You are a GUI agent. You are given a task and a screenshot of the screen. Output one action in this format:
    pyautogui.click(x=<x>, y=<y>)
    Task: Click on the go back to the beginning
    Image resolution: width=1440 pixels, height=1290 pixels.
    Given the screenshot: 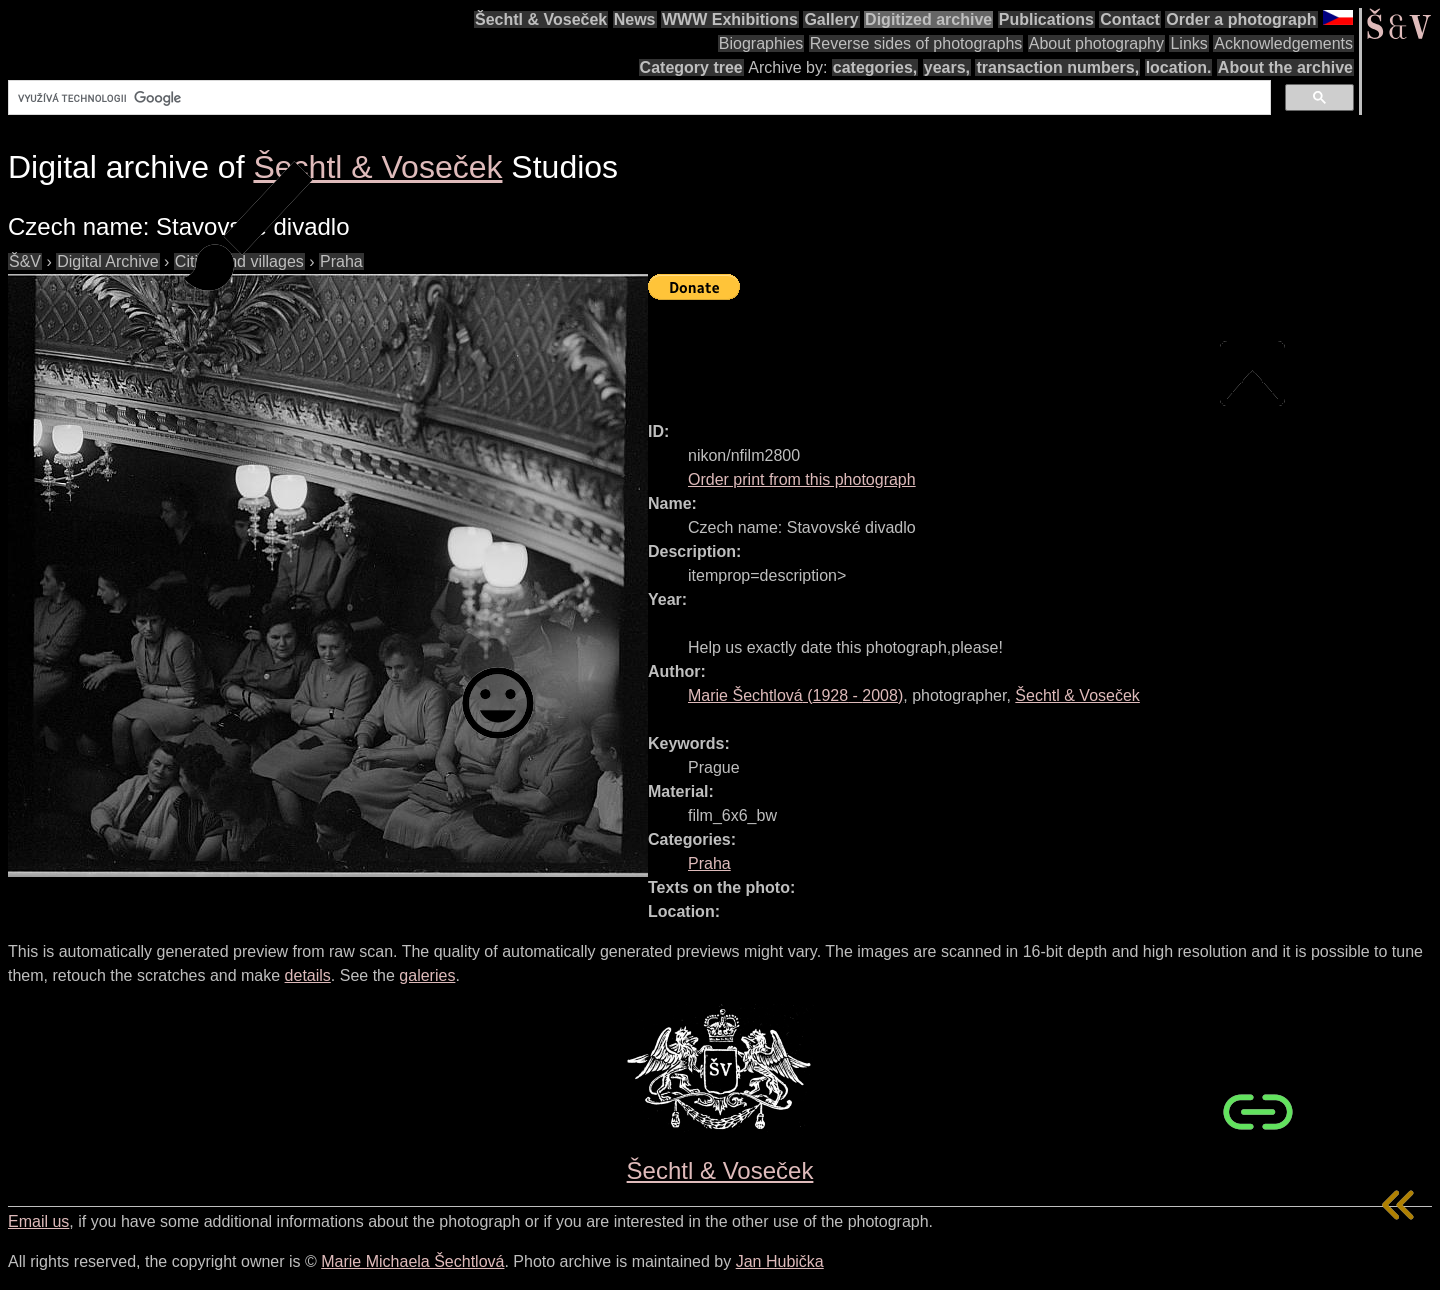 What is the action you would take?
    pyautogui.click(x=1399, y=1205)
    